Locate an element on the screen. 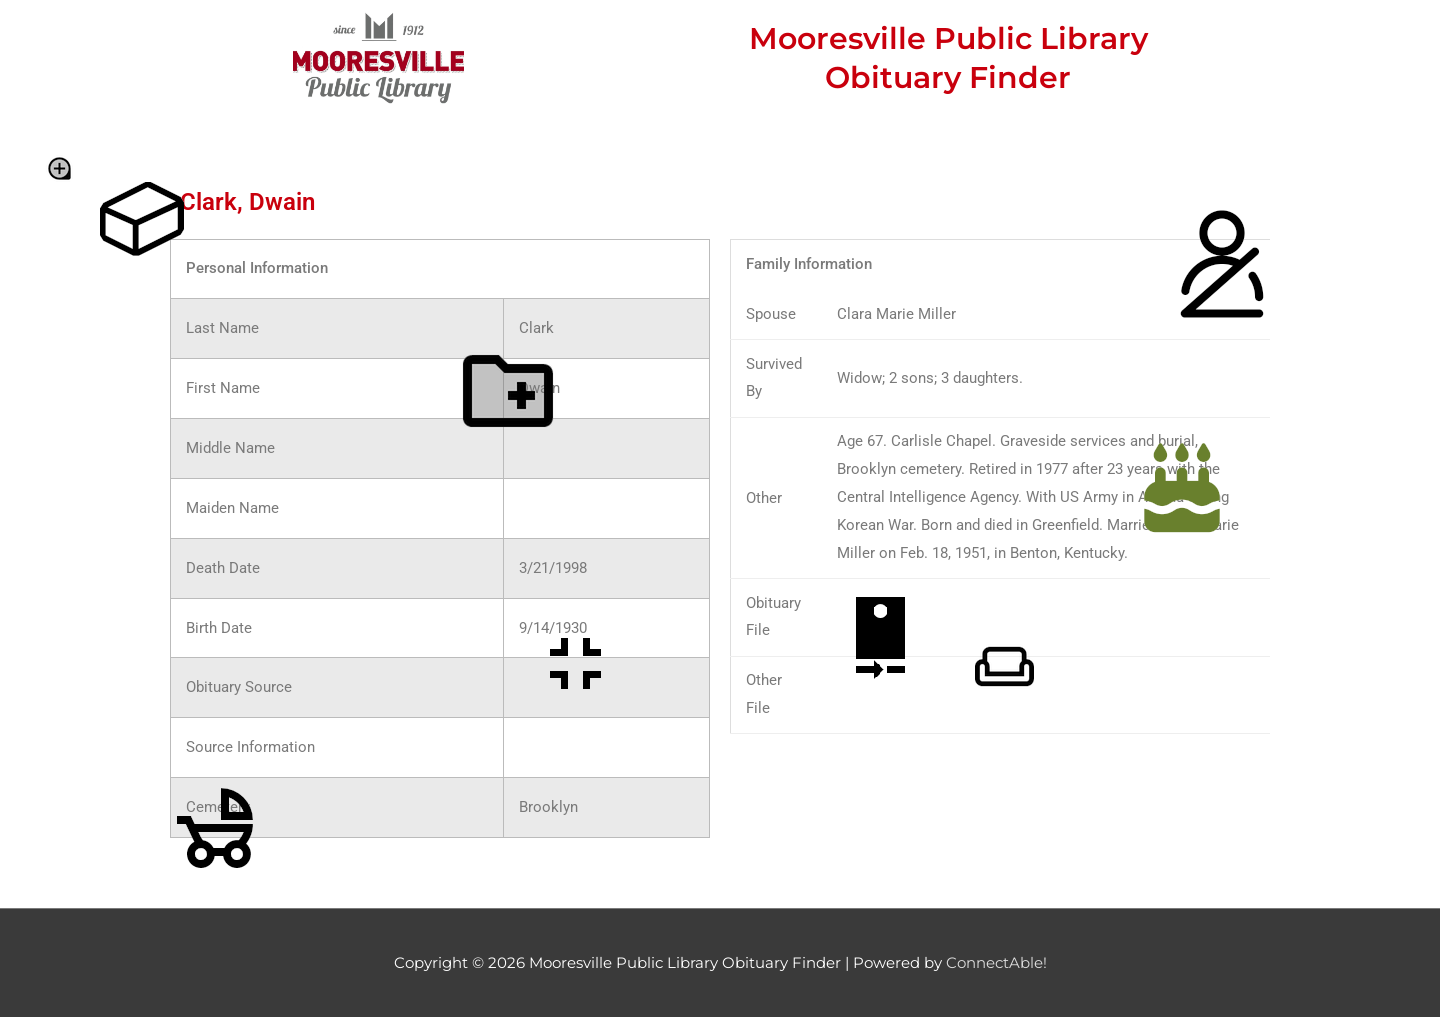 The height and width of the screenshot is (1017, 1440). indicates child-friendly or family-friendly location is located at coordinates (217, 828).